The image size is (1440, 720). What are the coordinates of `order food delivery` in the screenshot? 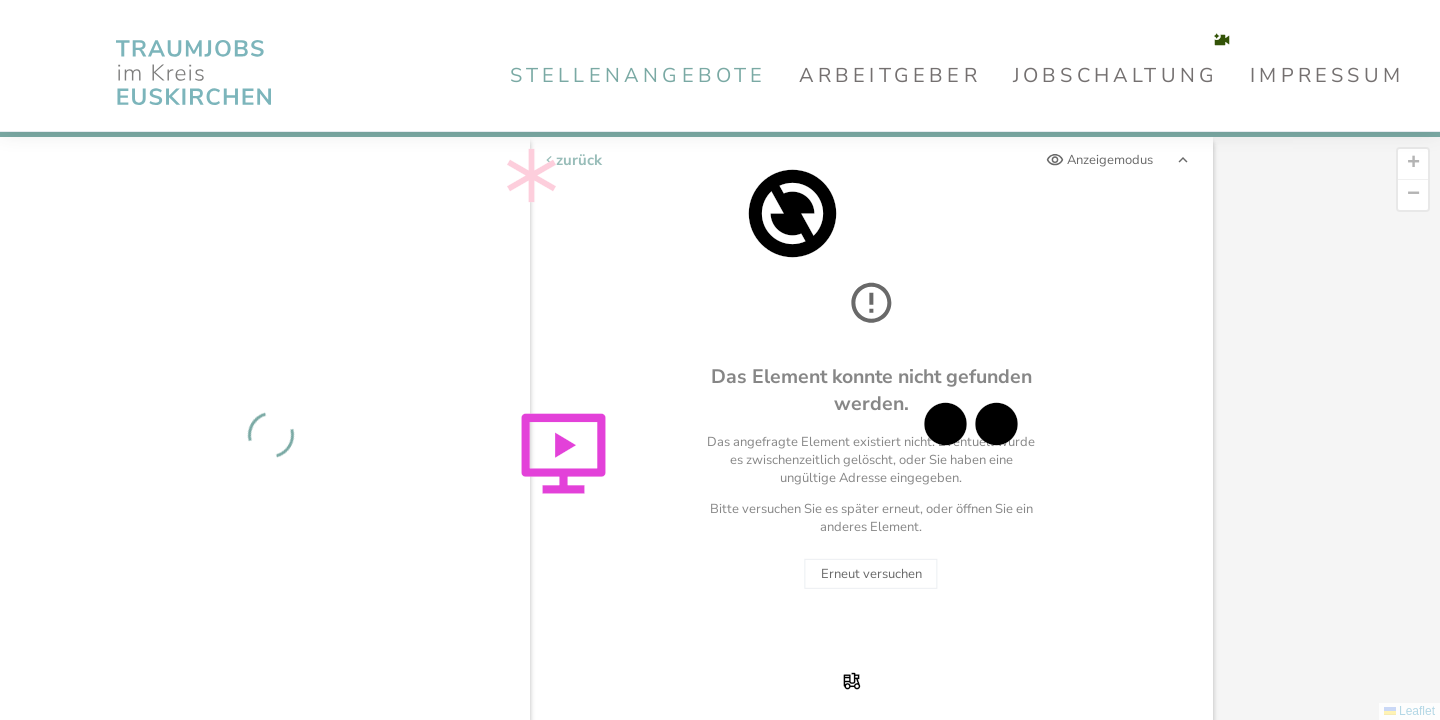 It's located at (851, 681).